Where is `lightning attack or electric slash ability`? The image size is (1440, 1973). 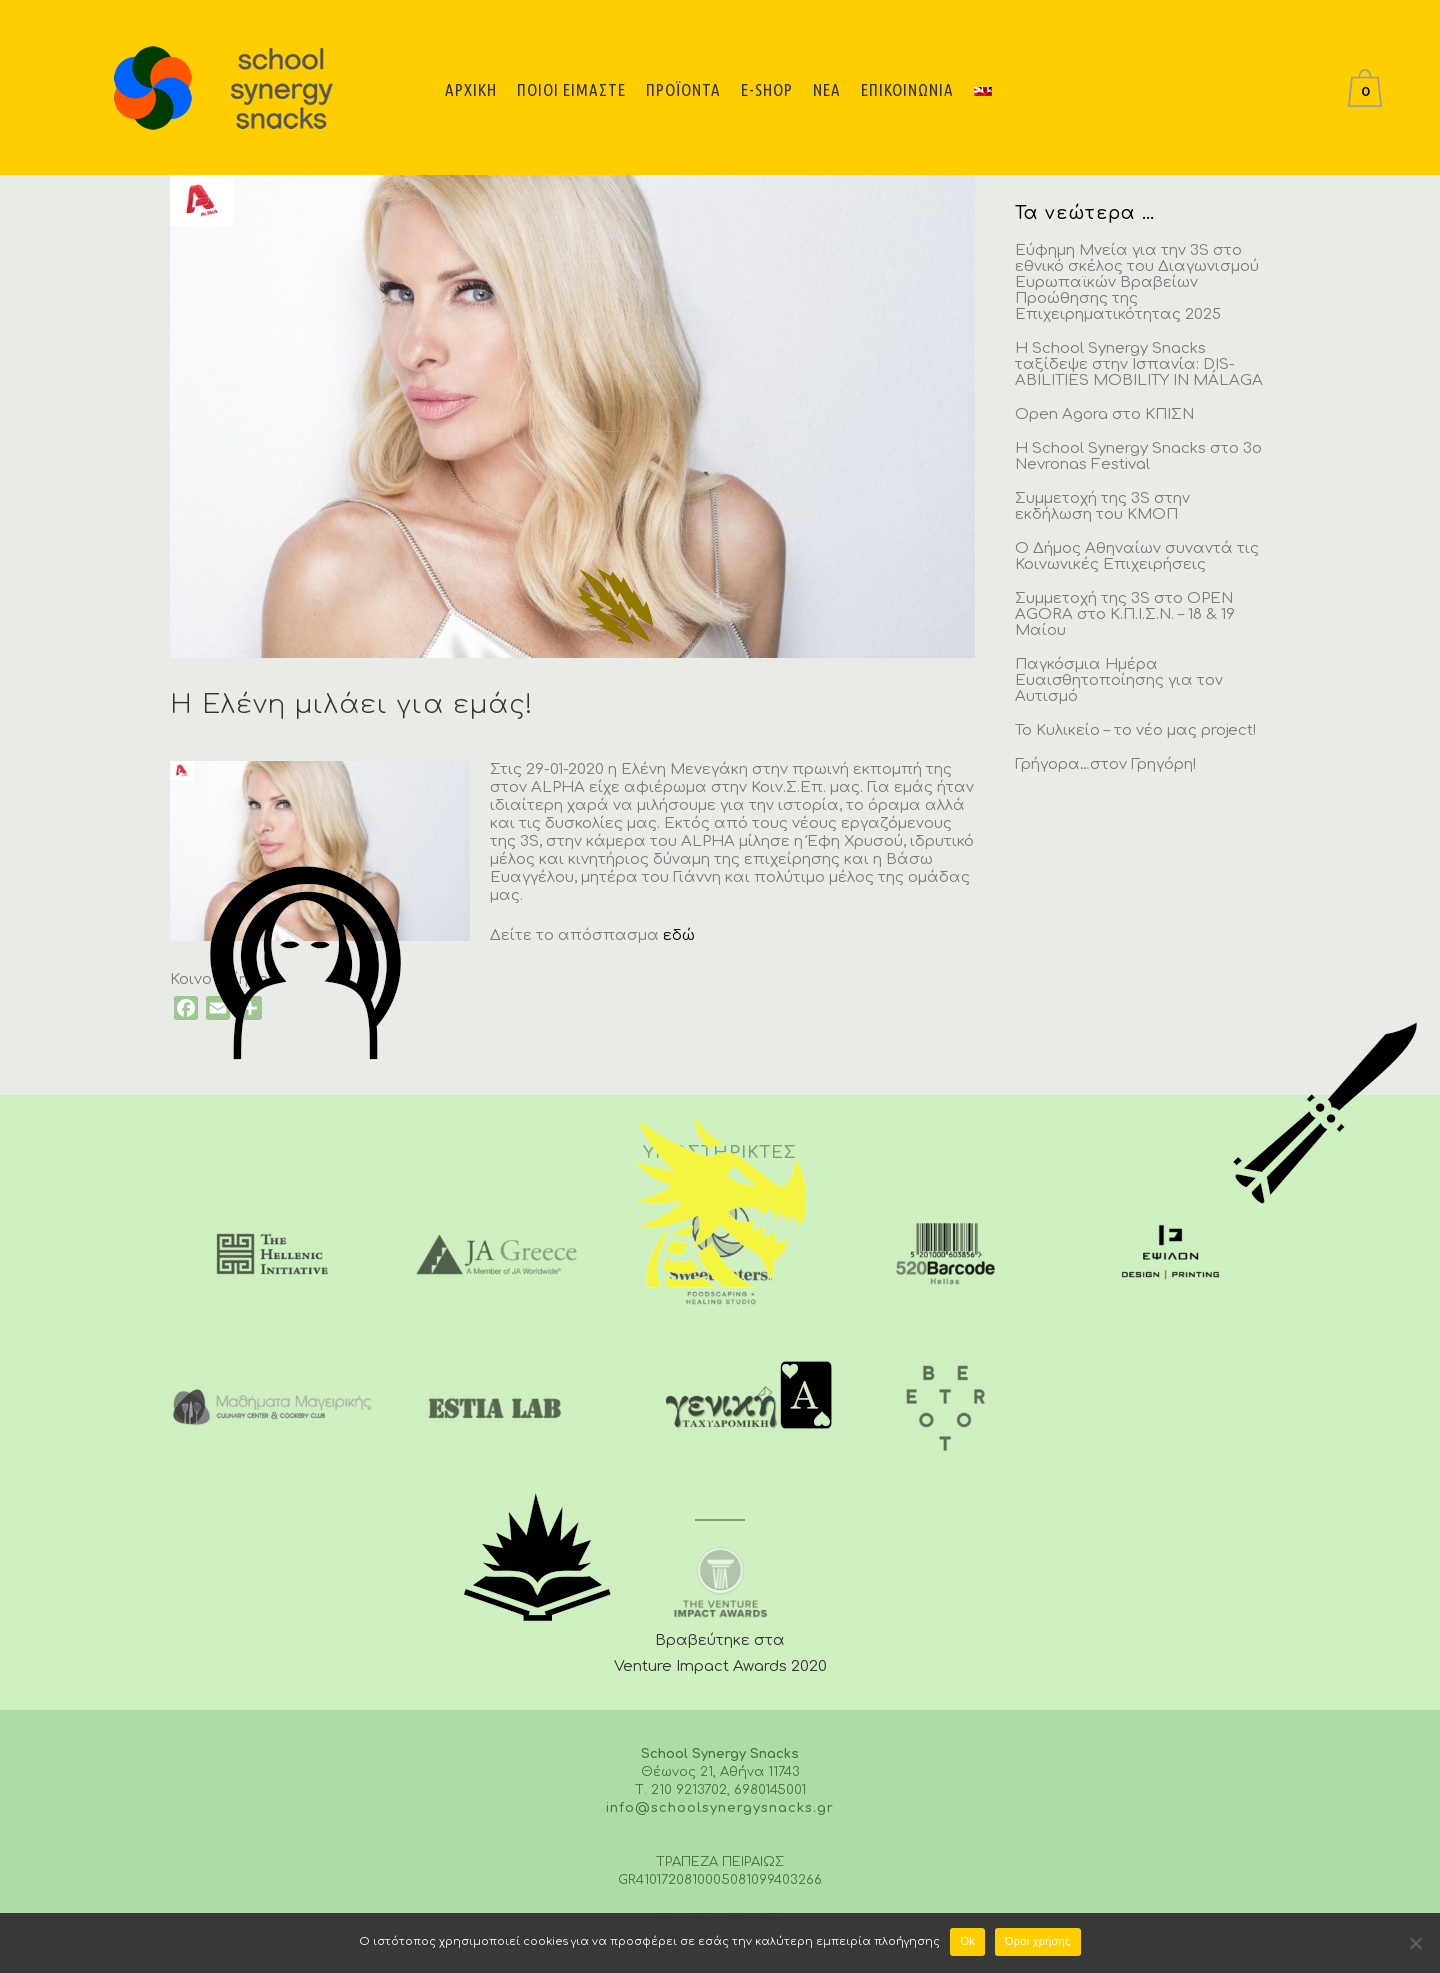
lightning attack or electric slash ability is located at coordinates (615, 605).